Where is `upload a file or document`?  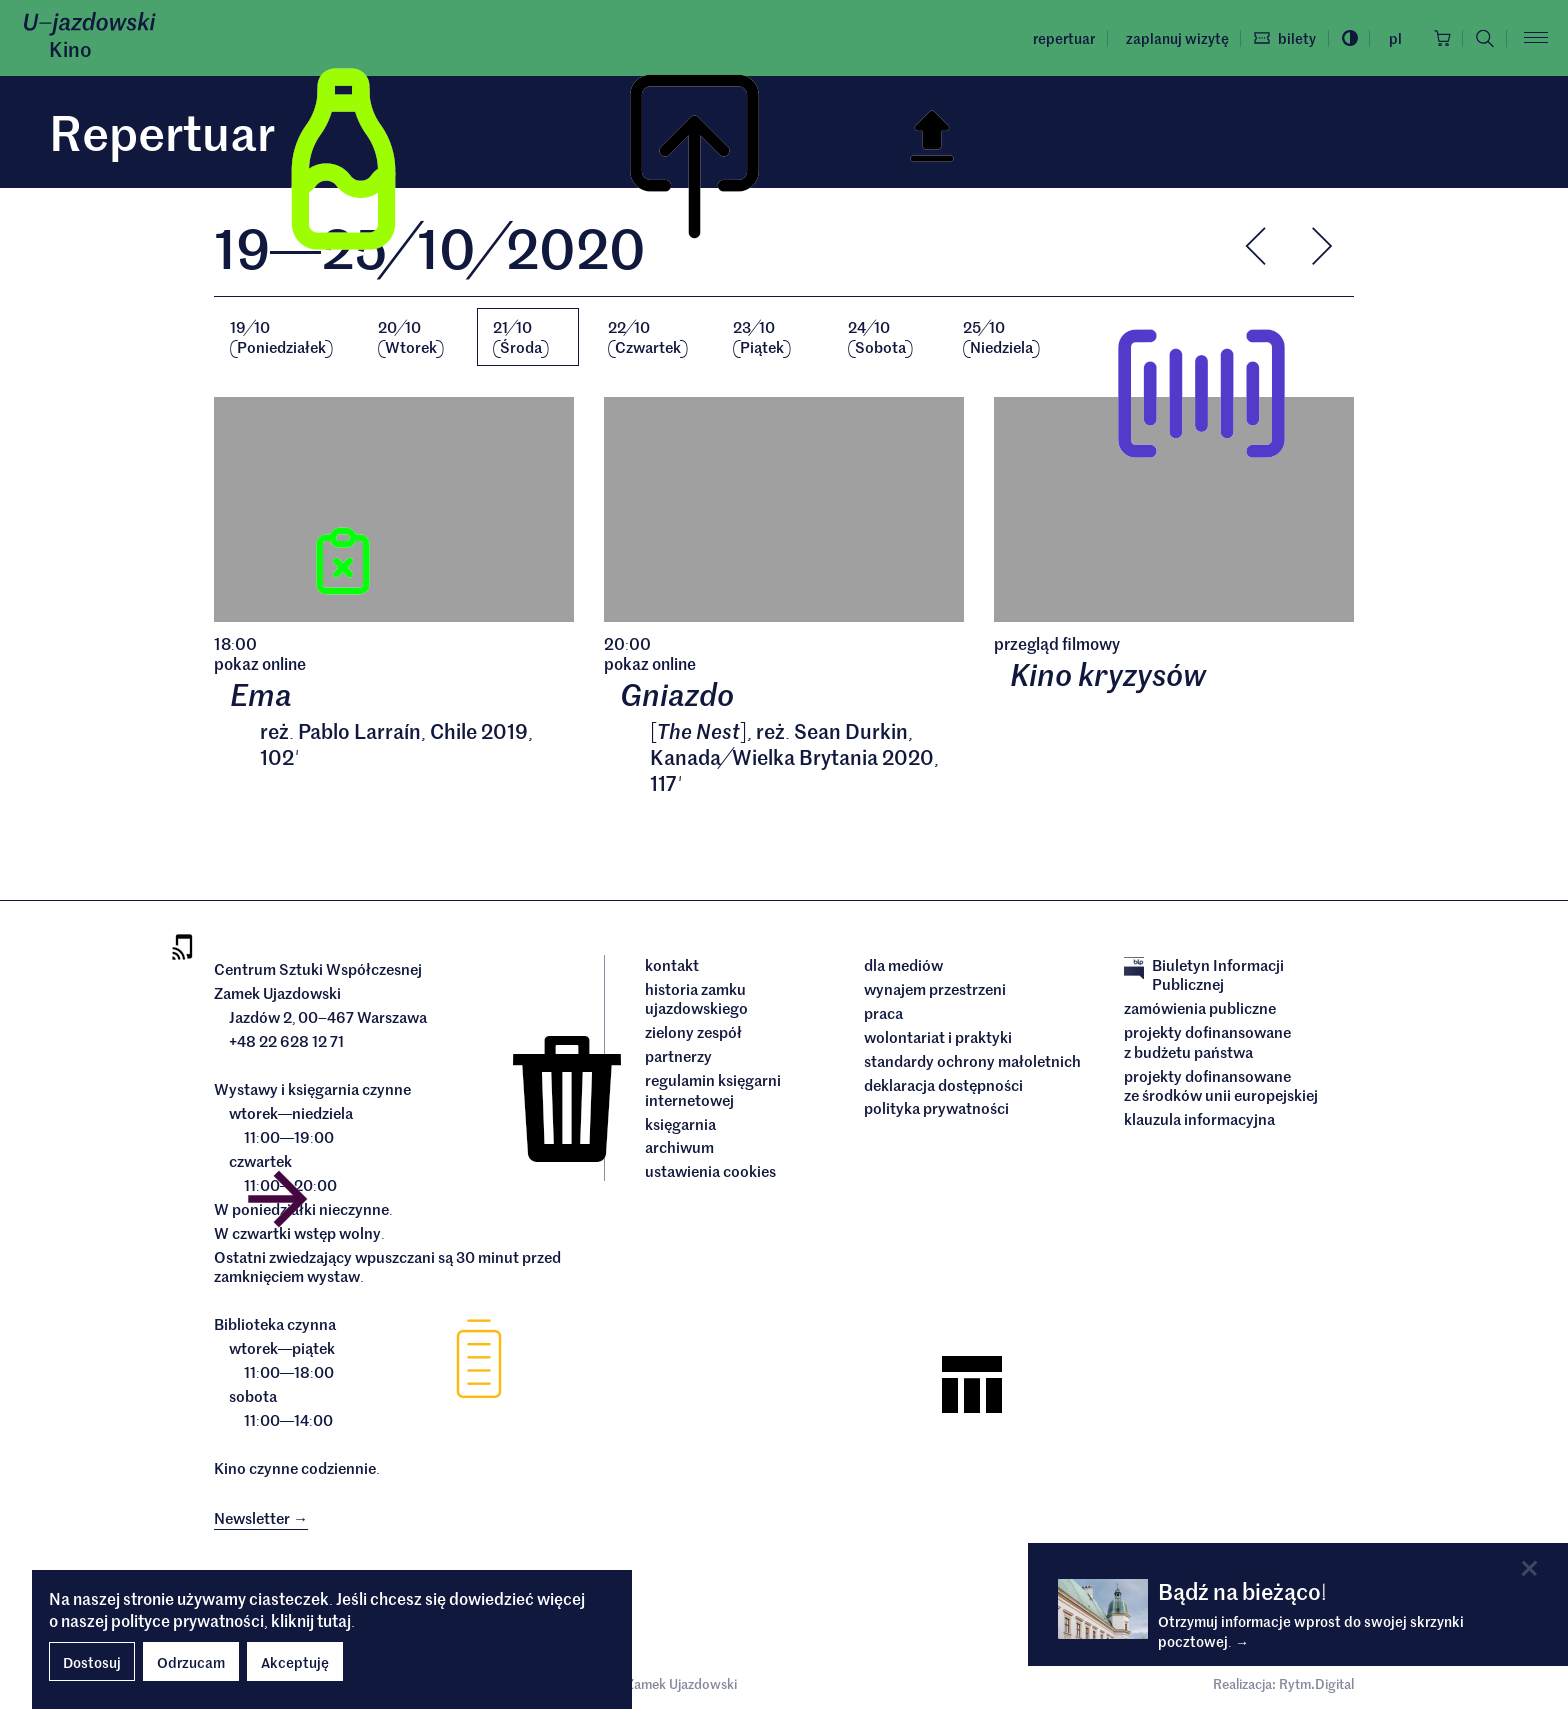 upload a file or document is located at coordinates (694, 156).